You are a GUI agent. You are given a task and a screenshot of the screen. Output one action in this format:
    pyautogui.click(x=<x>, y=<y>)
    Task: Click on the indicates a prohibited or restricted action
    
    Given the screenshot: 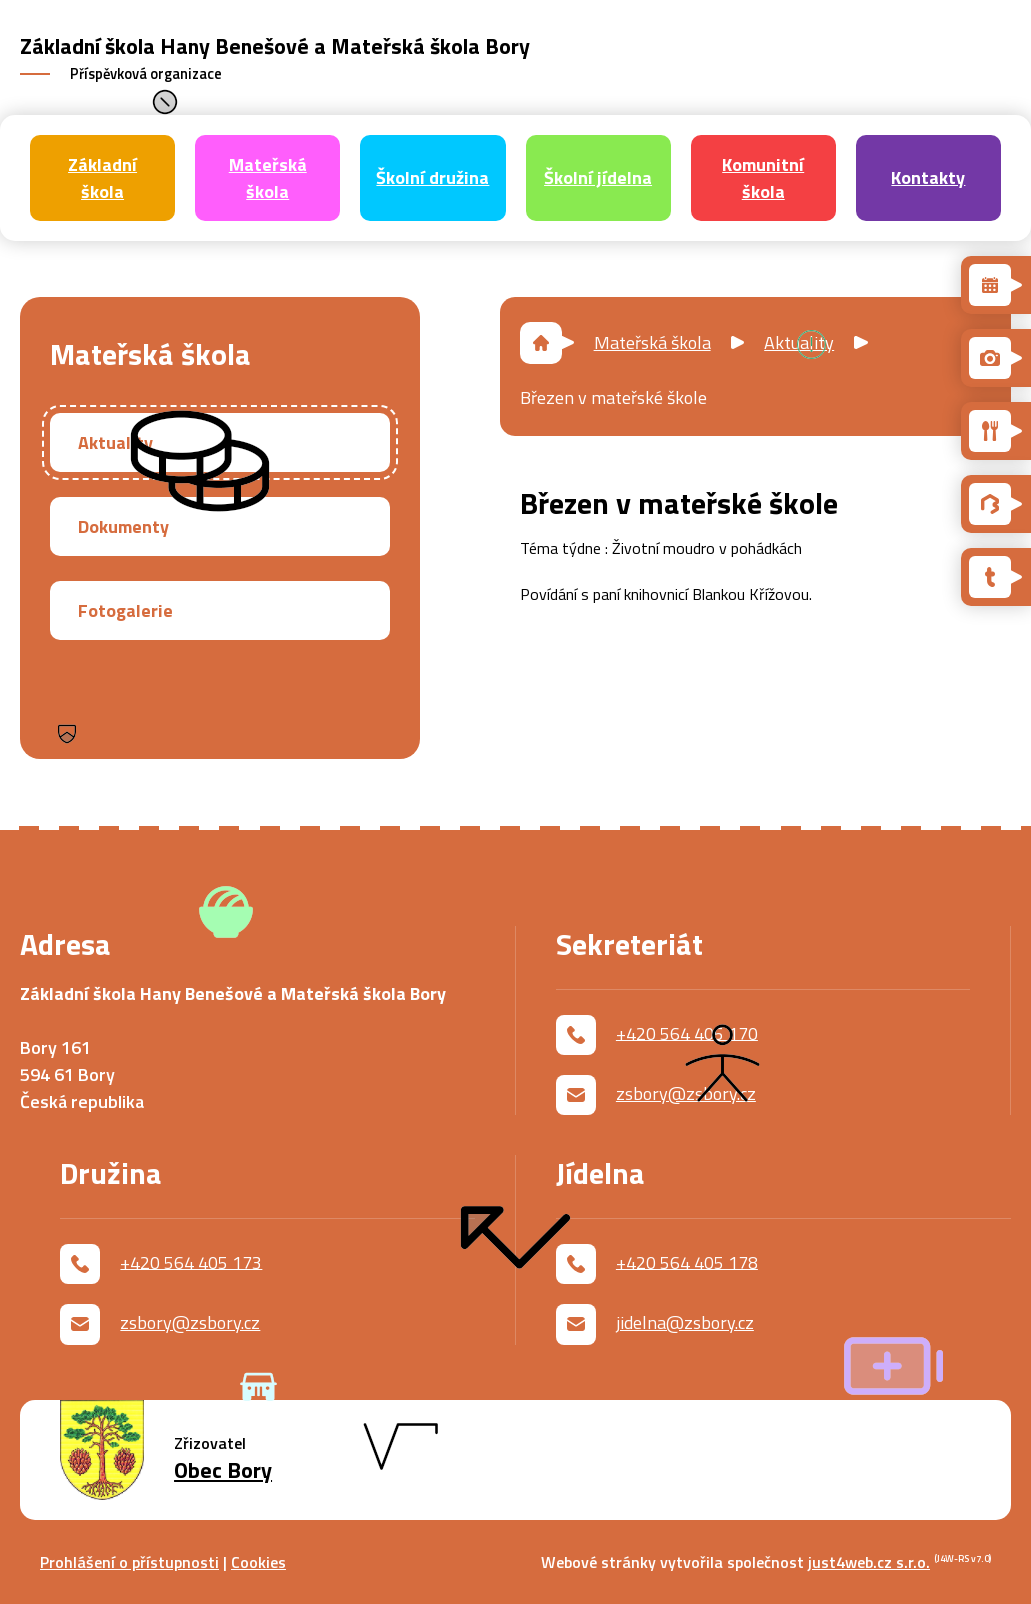 What is the action you would take?
    pyautogui.click(x=165, y=102)
    